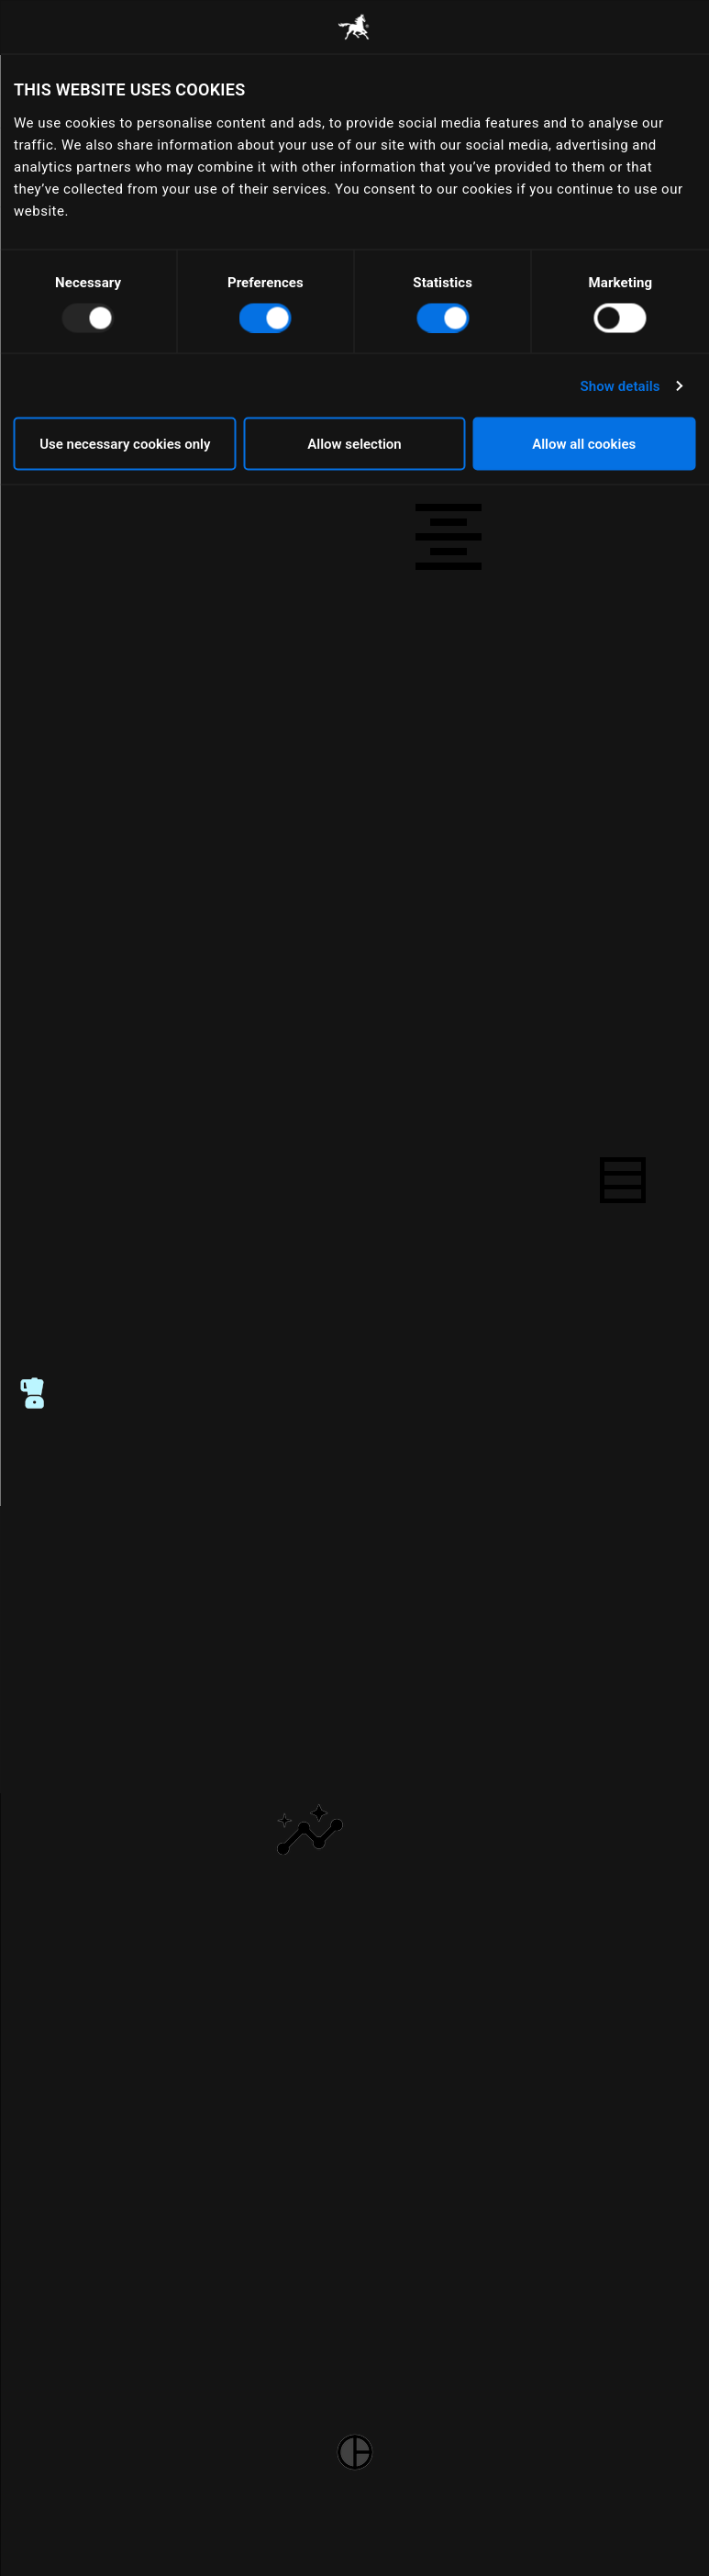 The width and height of the screenshot is (709, 2576). Describe the element at coordinates (449, 537) in the screenshot. I see `center align text` at that location.